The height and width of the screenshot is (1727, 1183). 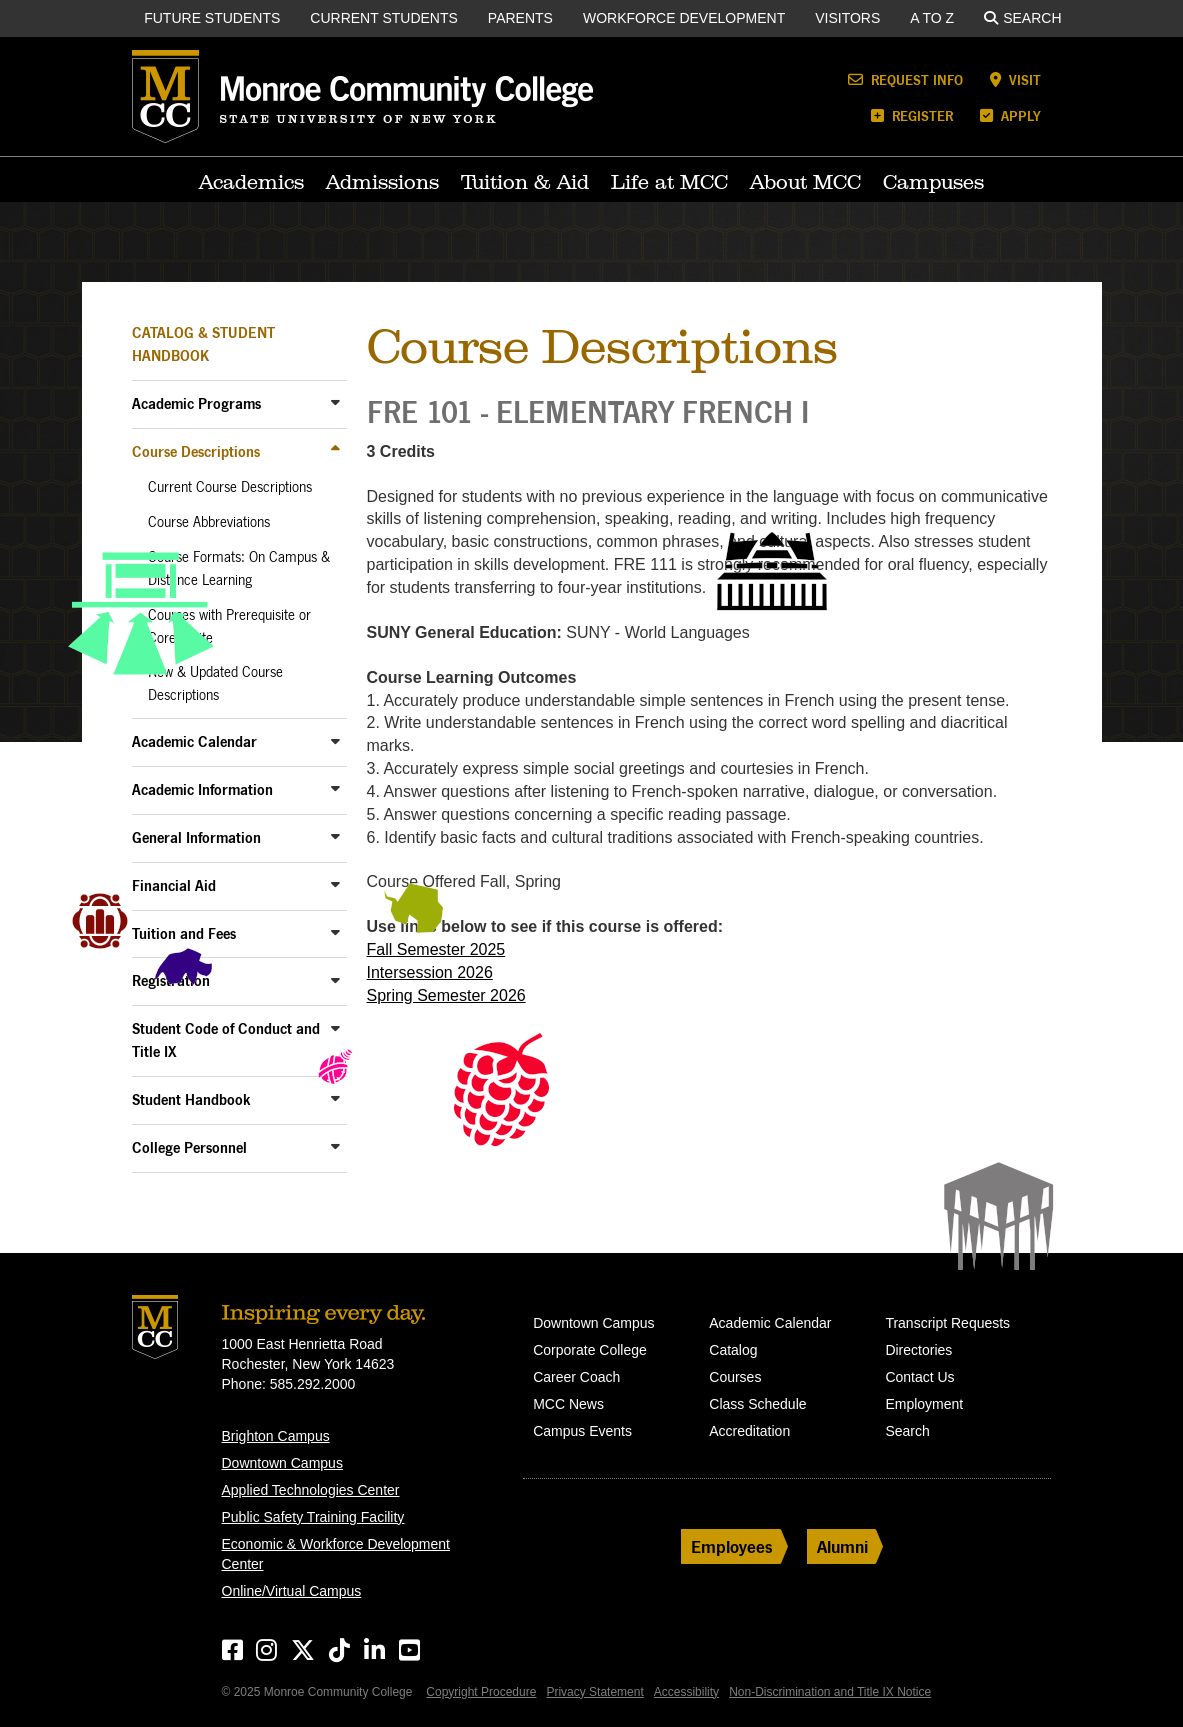 What do you see at coordinates (998, 1215) in the screenshot?
I see `indicates a frozen or locked item in gameplay` at bounding box center [998, 1215].